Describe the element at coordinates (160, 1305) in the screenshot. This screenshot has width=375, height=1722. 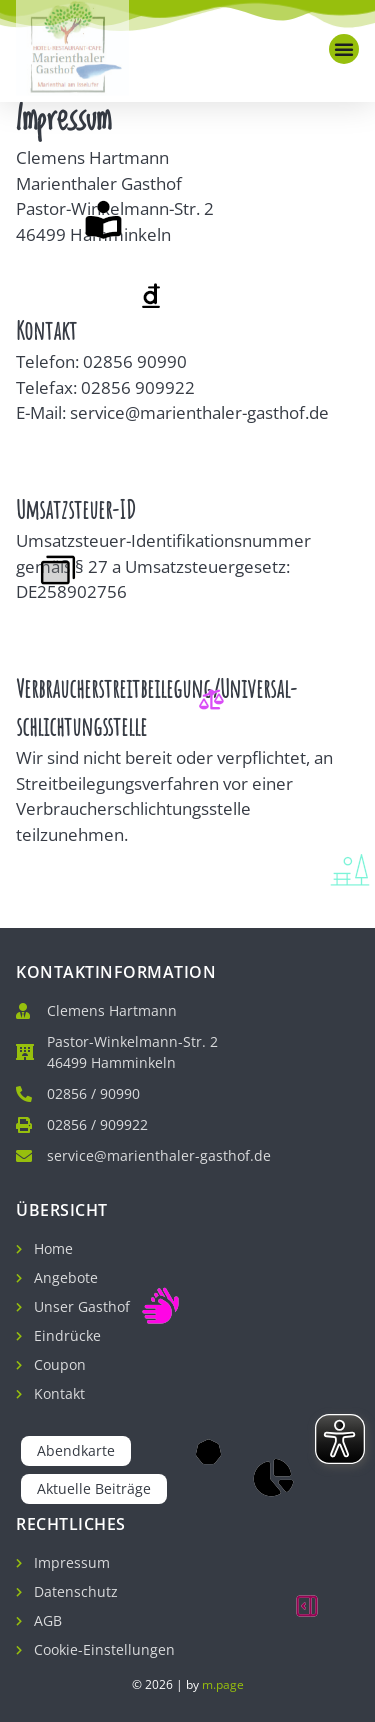
I see `indicates sign language or accessibility features` at that location.